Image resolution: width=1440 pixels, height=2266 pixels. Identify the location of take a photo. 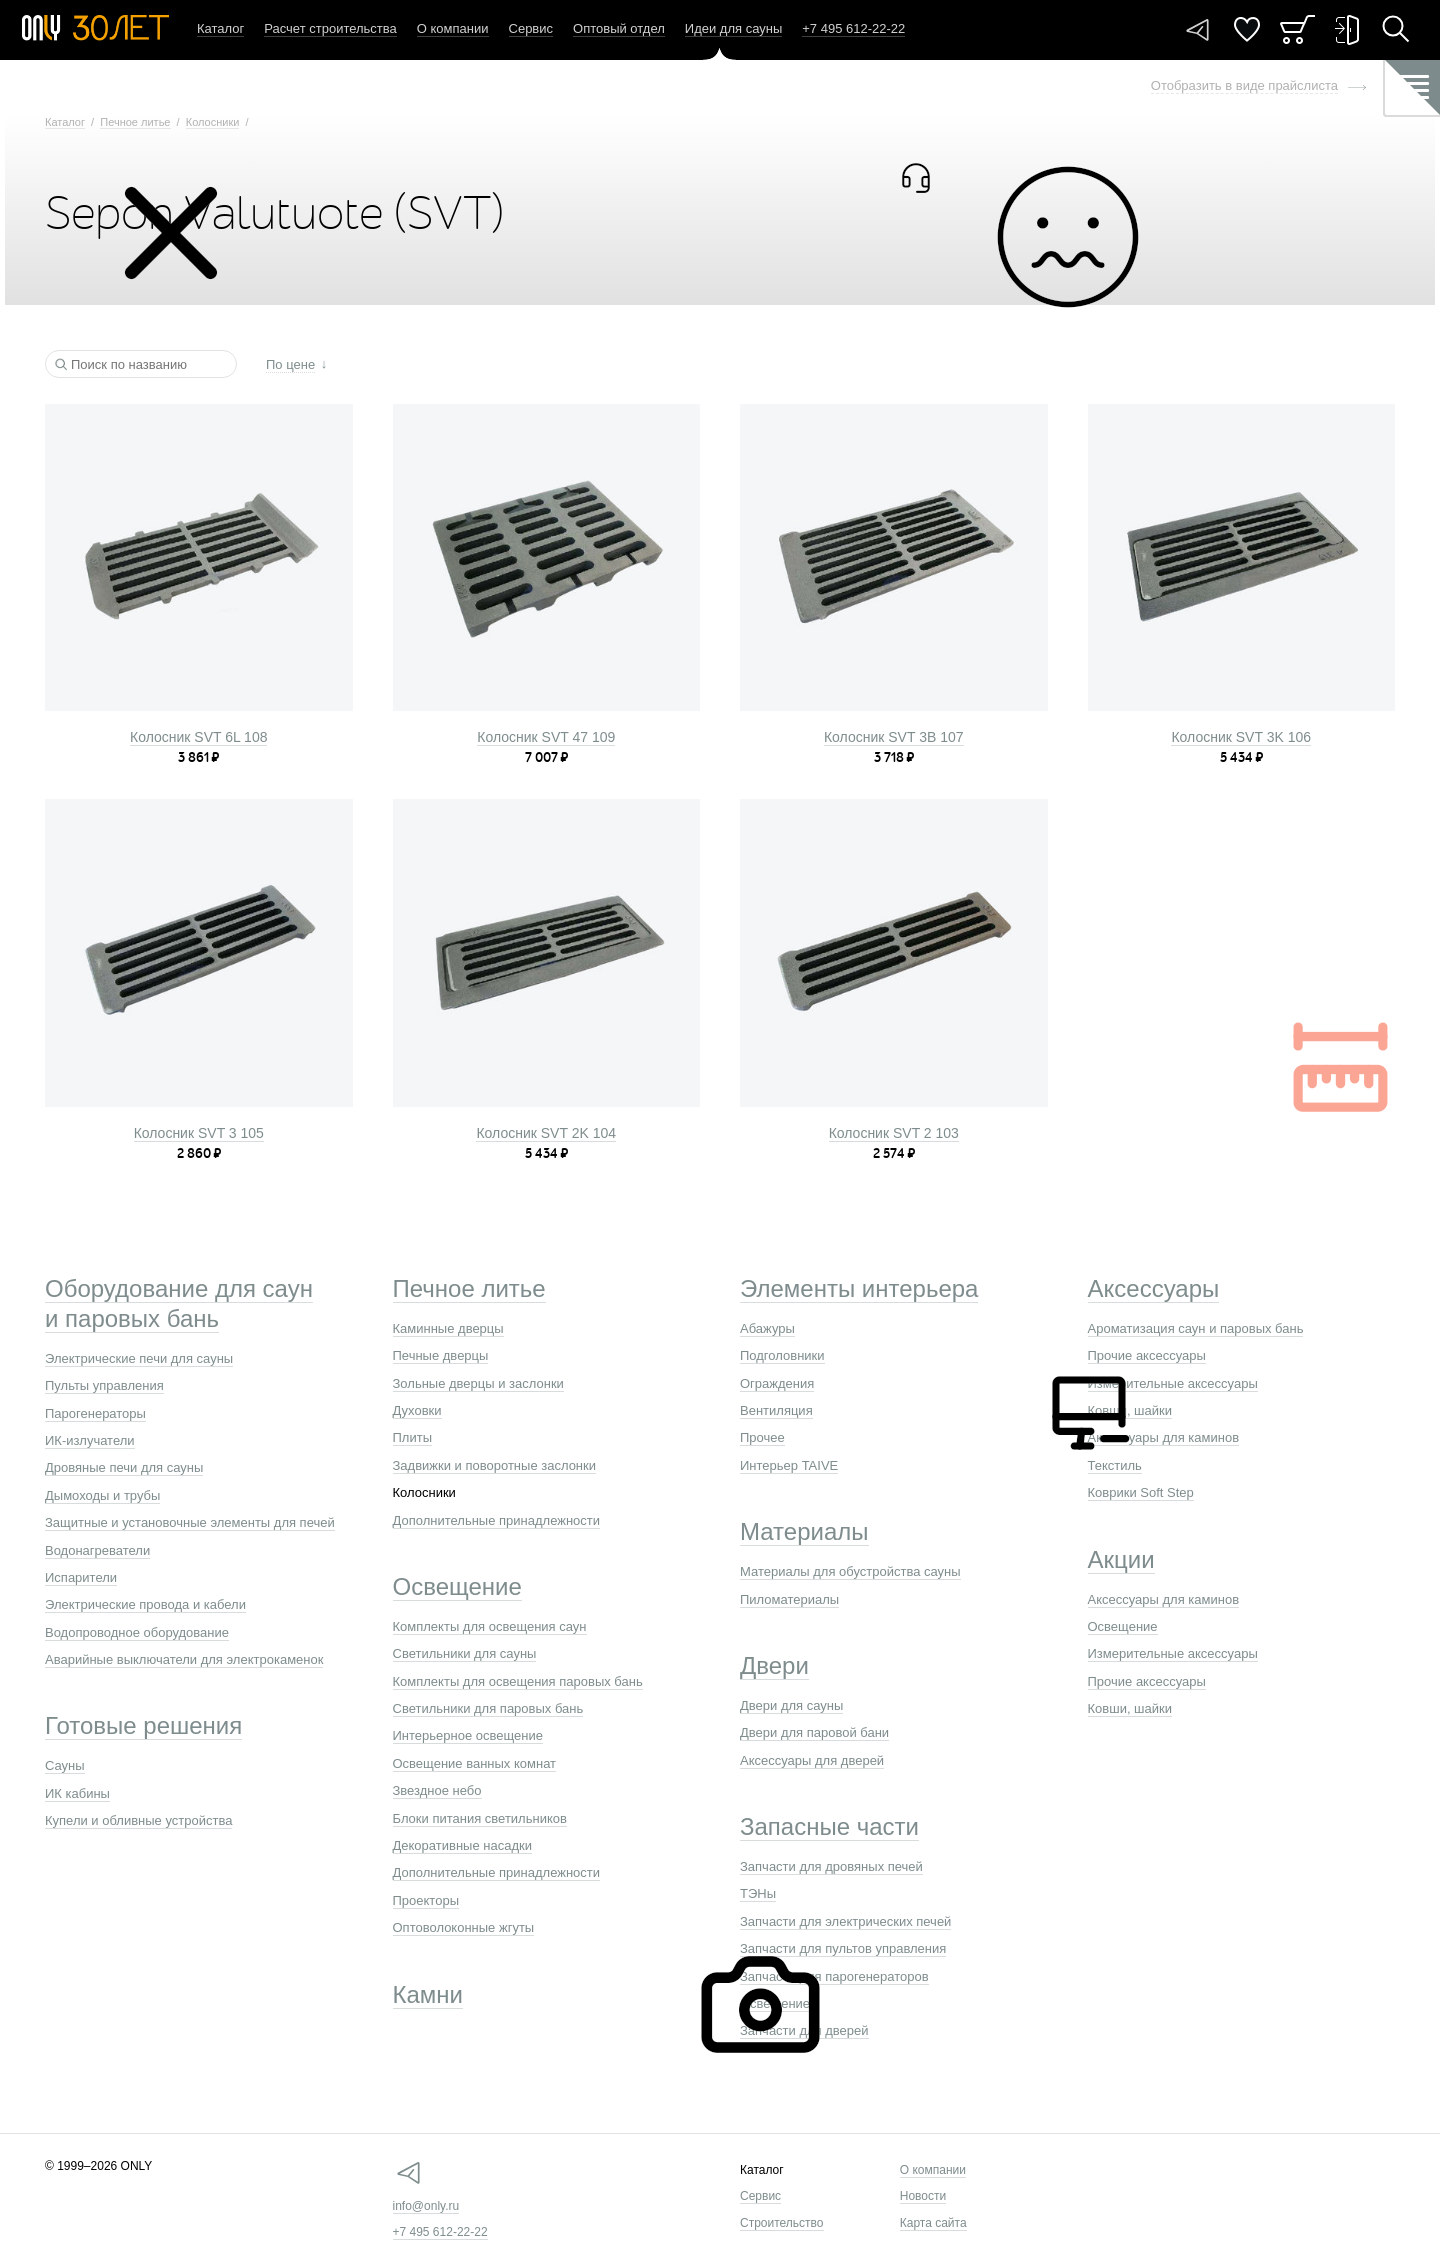
(760, 2004).